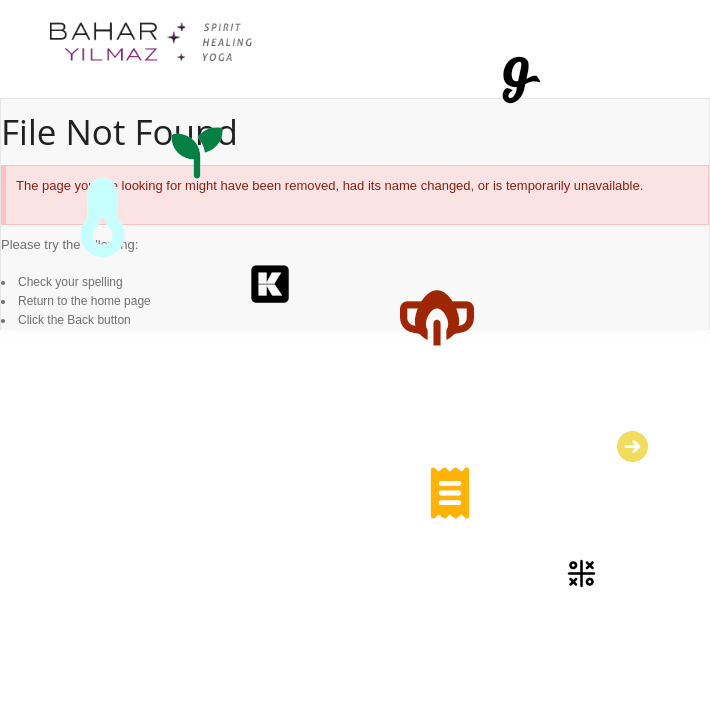 The height and width of the screenshot is (720, 710). What do you see at coordinates (632, 446) in the screenshot?
I see `proceed to the next step` at bounding box center [632, 446].